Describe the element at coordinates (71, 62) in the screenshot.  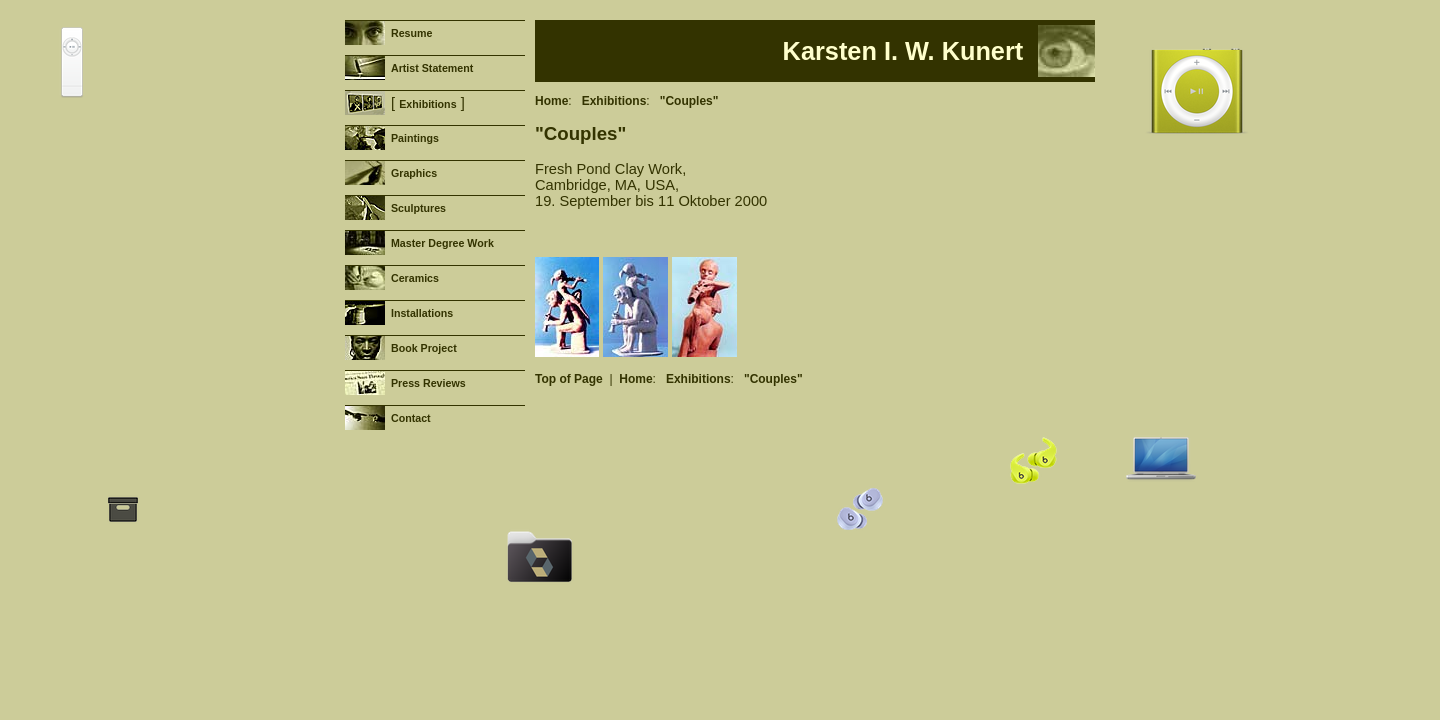
I see `sync music to your iPod device` at that location.